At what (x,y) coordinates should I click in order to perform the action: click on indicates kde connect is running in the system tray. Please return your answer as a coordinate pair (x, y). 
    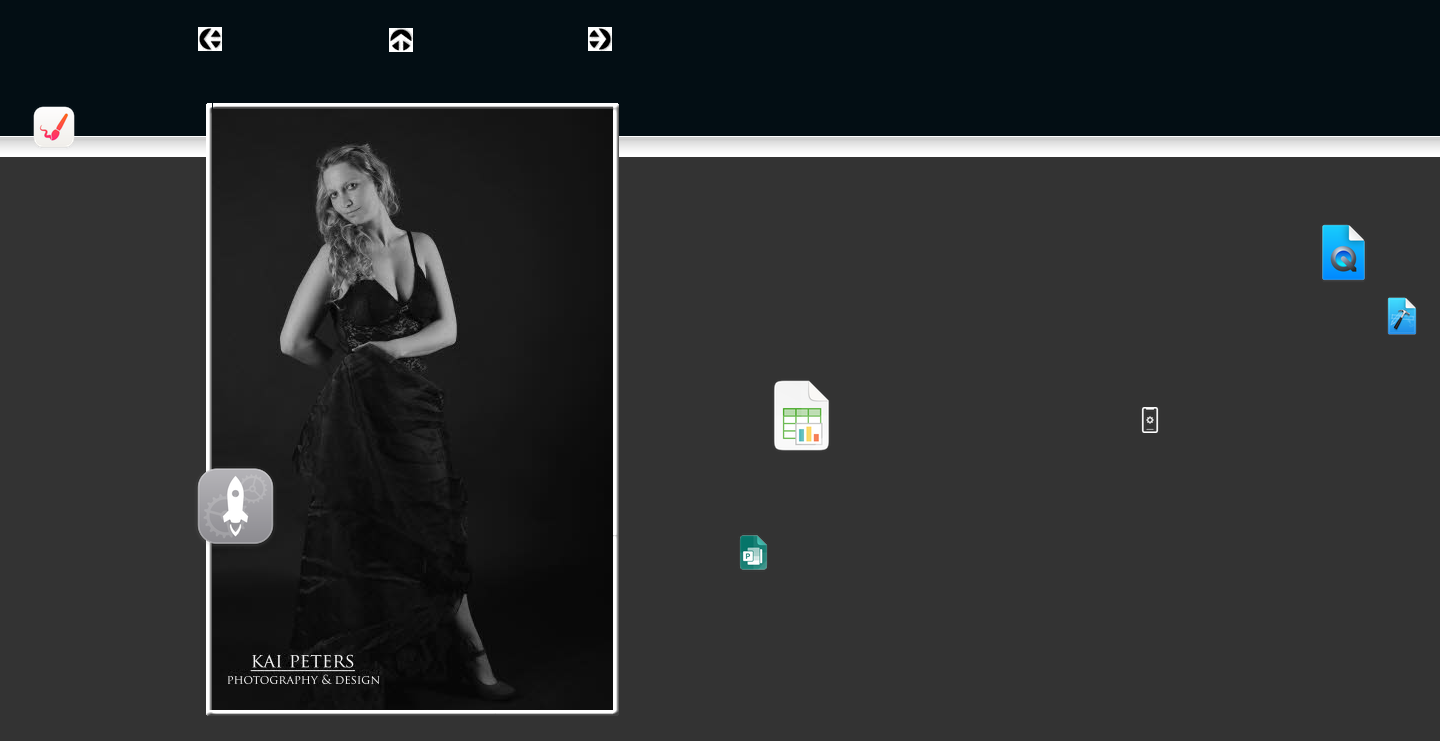
    Looking at the image, I should click on (1150, 420).